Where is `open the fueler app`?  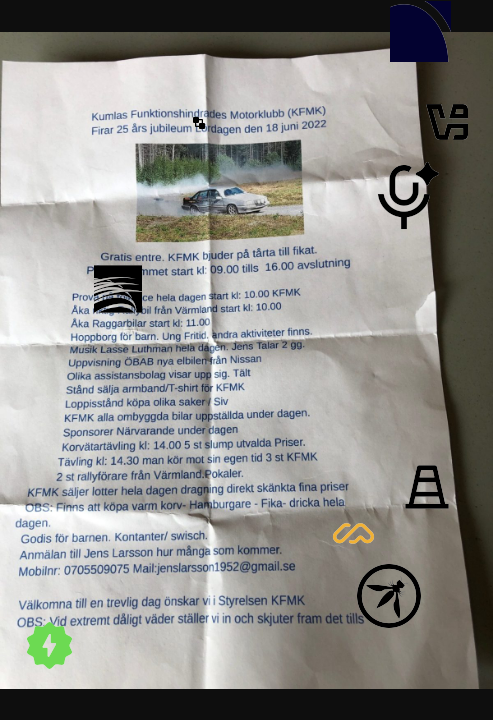
open the fueler app is located at coordinates (49, 645).